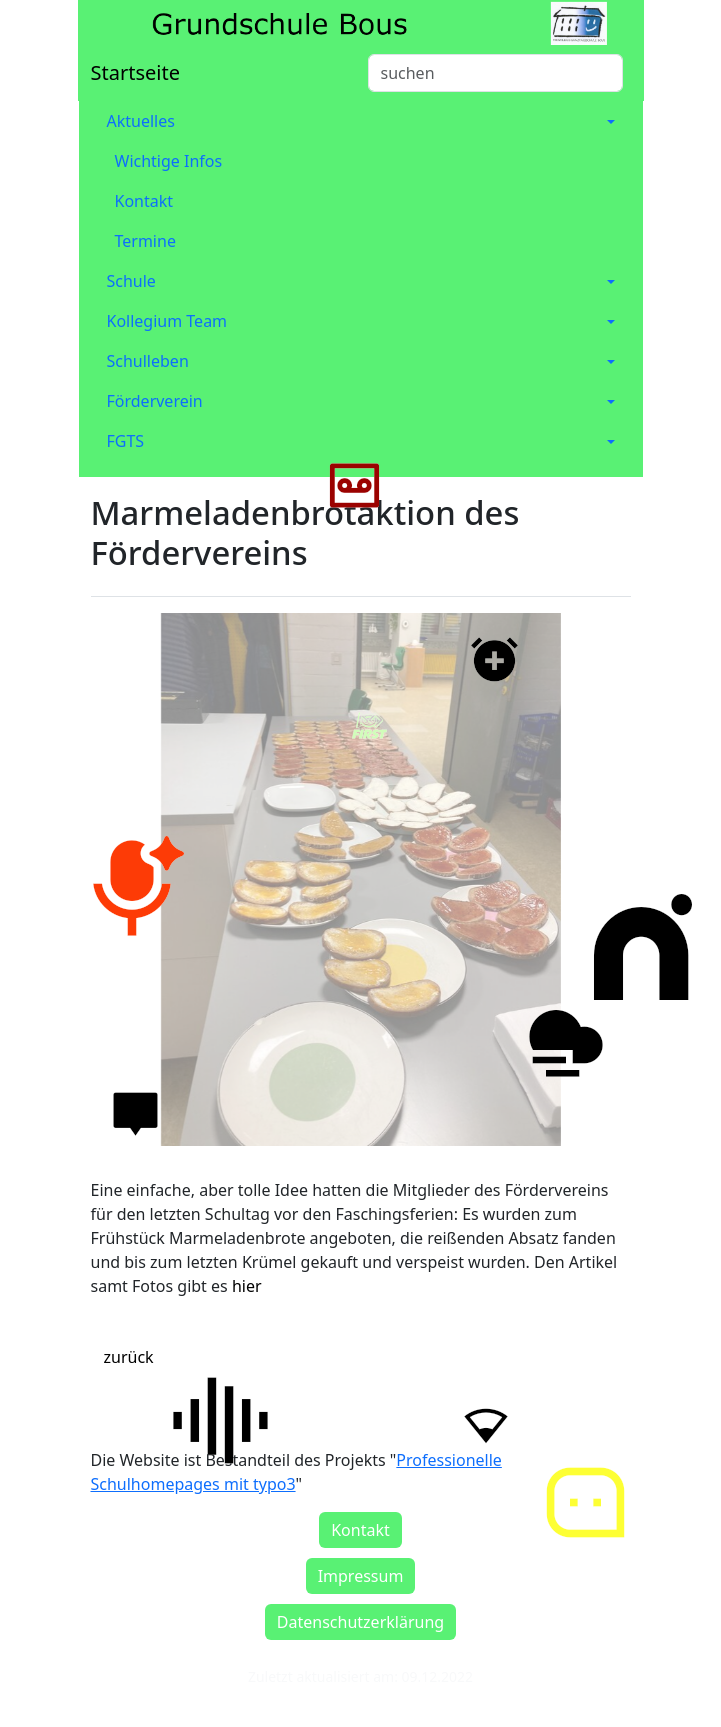 Image resolution: width=721 pixels, height=1727 pixels. What do you see at coordinates (369, 725) in the screenshot?
I see `FIRST Robotics competition logo` at bounding box center [369, 725].